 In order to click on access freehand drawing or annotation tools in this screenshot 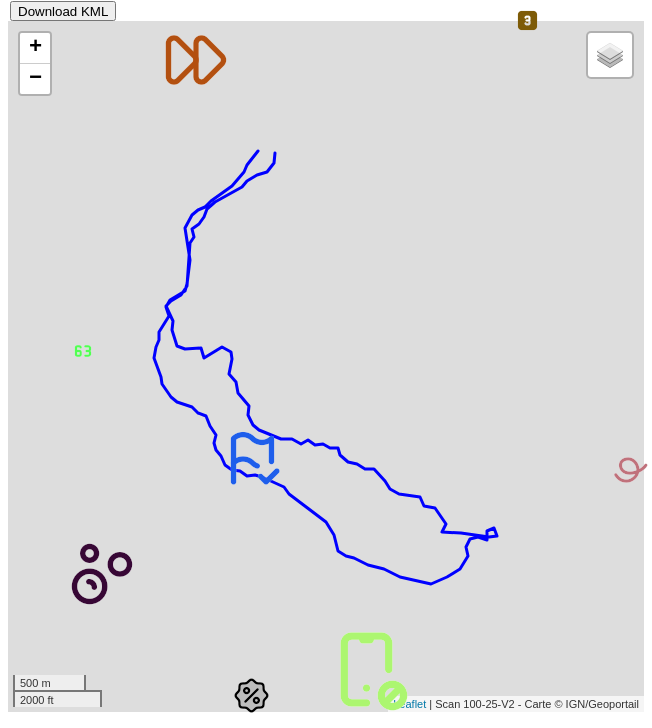, I will do `click(630, 470)`.